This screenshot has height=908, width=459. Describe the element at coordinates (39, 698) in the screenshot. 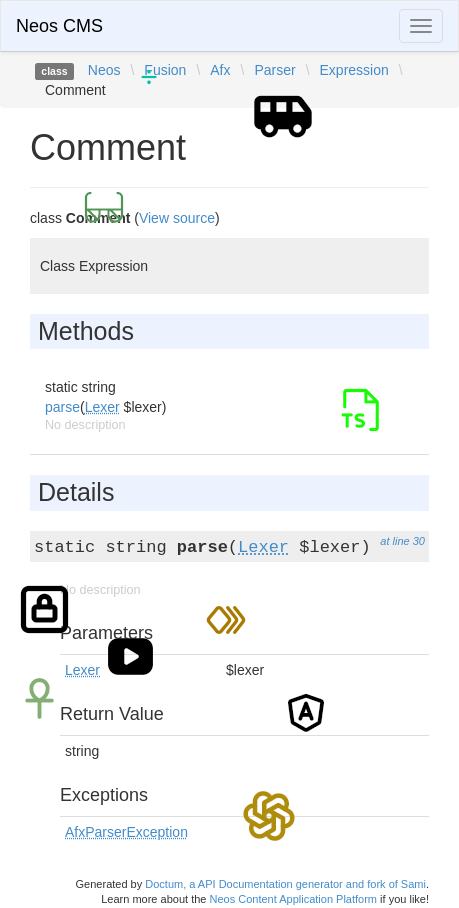

I see `symbol representing life or immortality` at that location.